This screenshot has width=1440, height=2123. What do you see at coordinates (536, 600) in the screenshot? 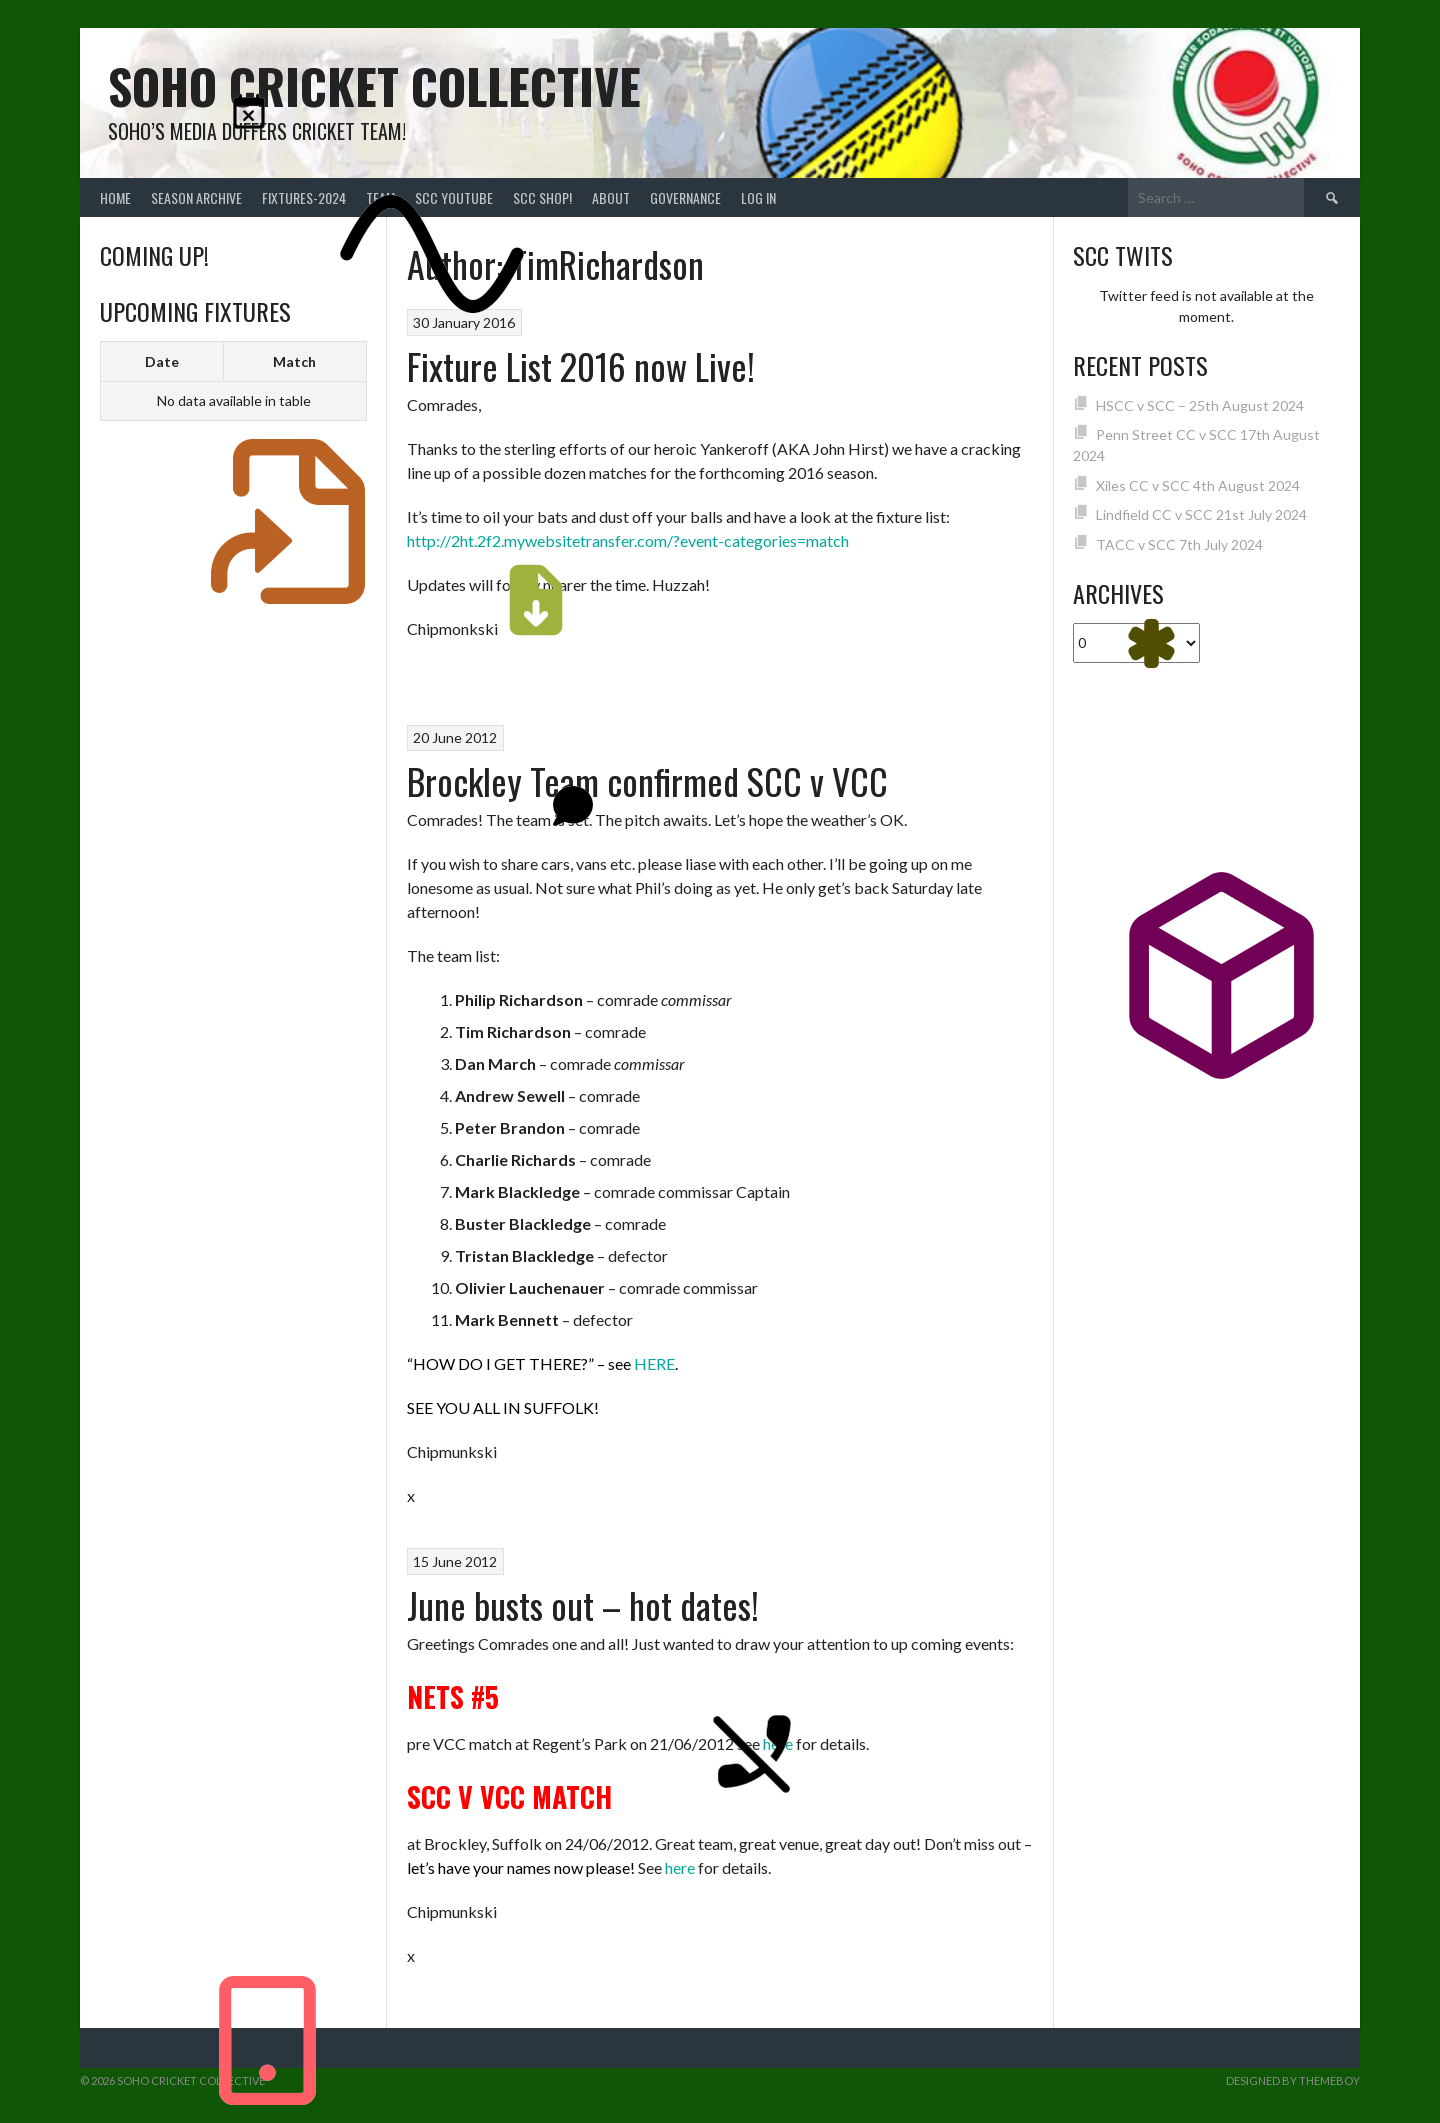
I see `download file` at bounding box center [536, 600].